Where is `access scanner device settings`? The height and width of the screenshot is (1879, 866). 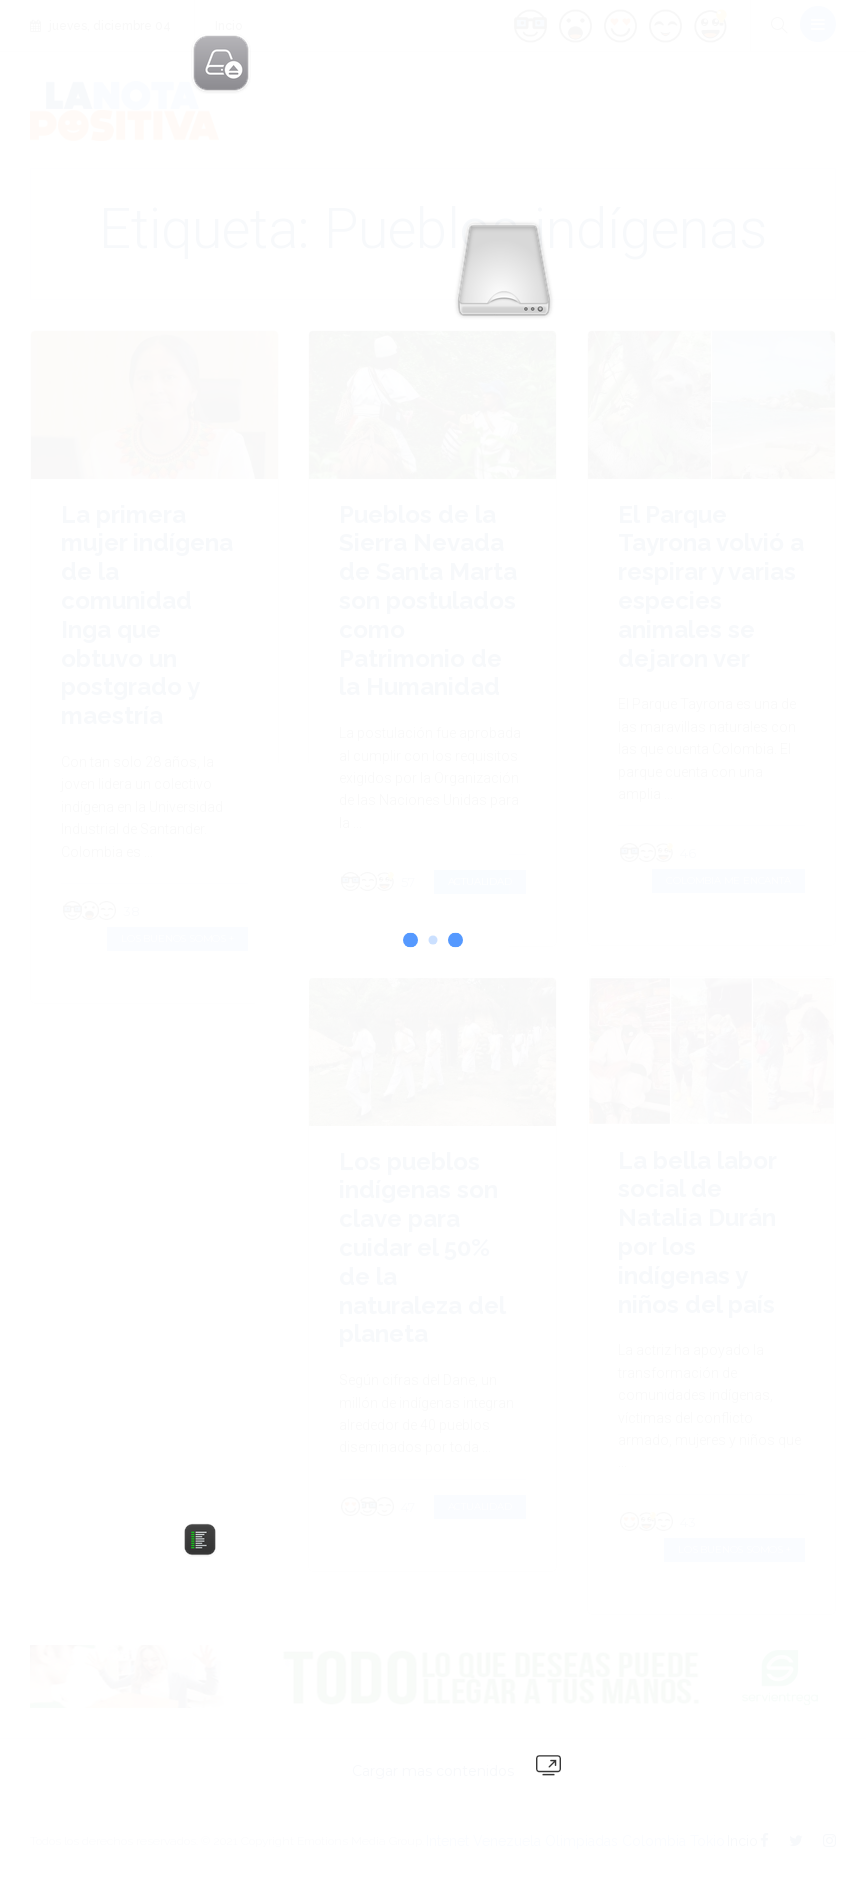 access scanner device settings is located at coordinates (504, 271).